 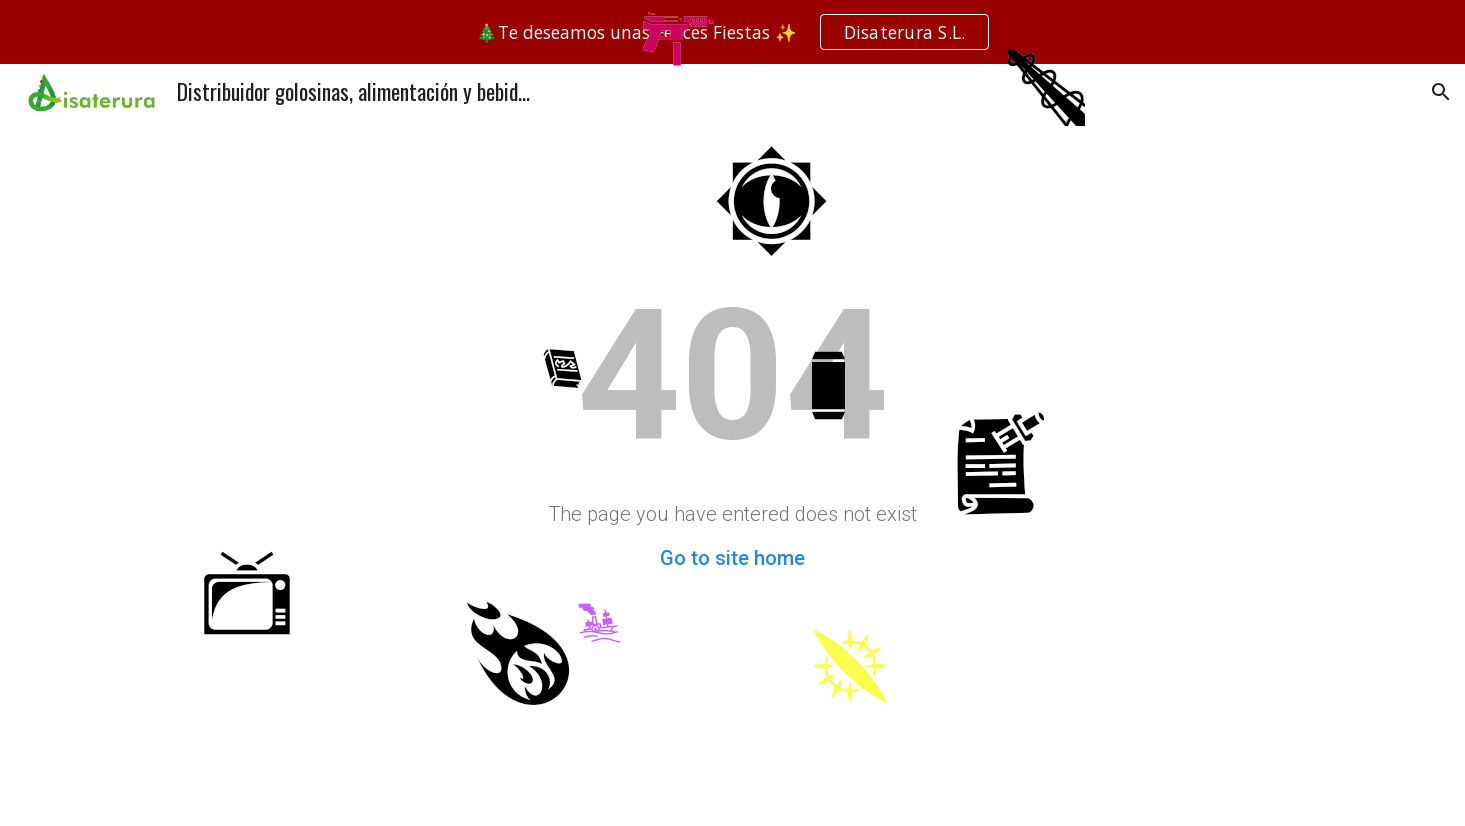 I want to click on view naval fleet or warship units, so click(x=599, y=624).